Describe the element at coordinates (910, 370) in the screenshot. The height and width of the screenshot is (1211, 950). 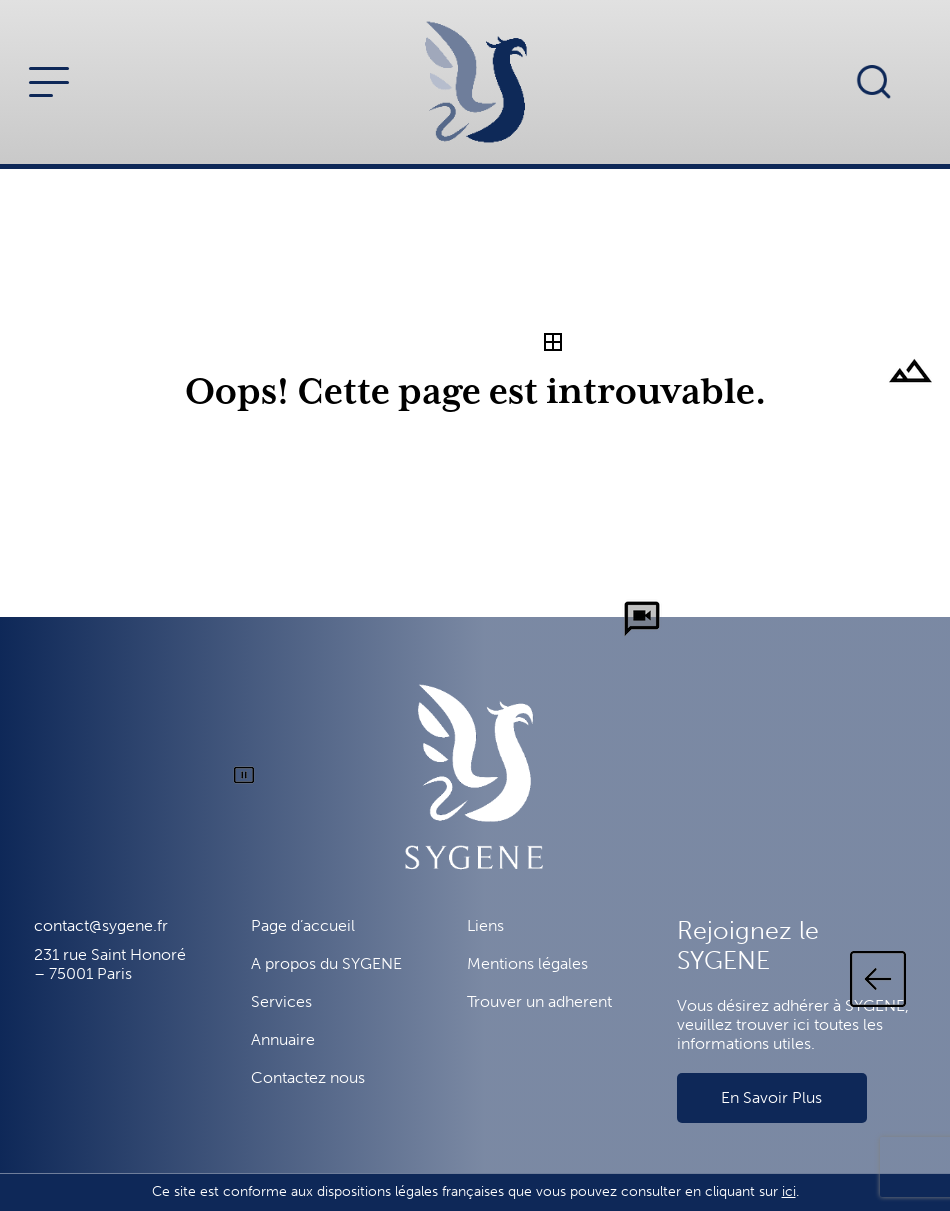
I see `view landscape or nature photos` at that location.